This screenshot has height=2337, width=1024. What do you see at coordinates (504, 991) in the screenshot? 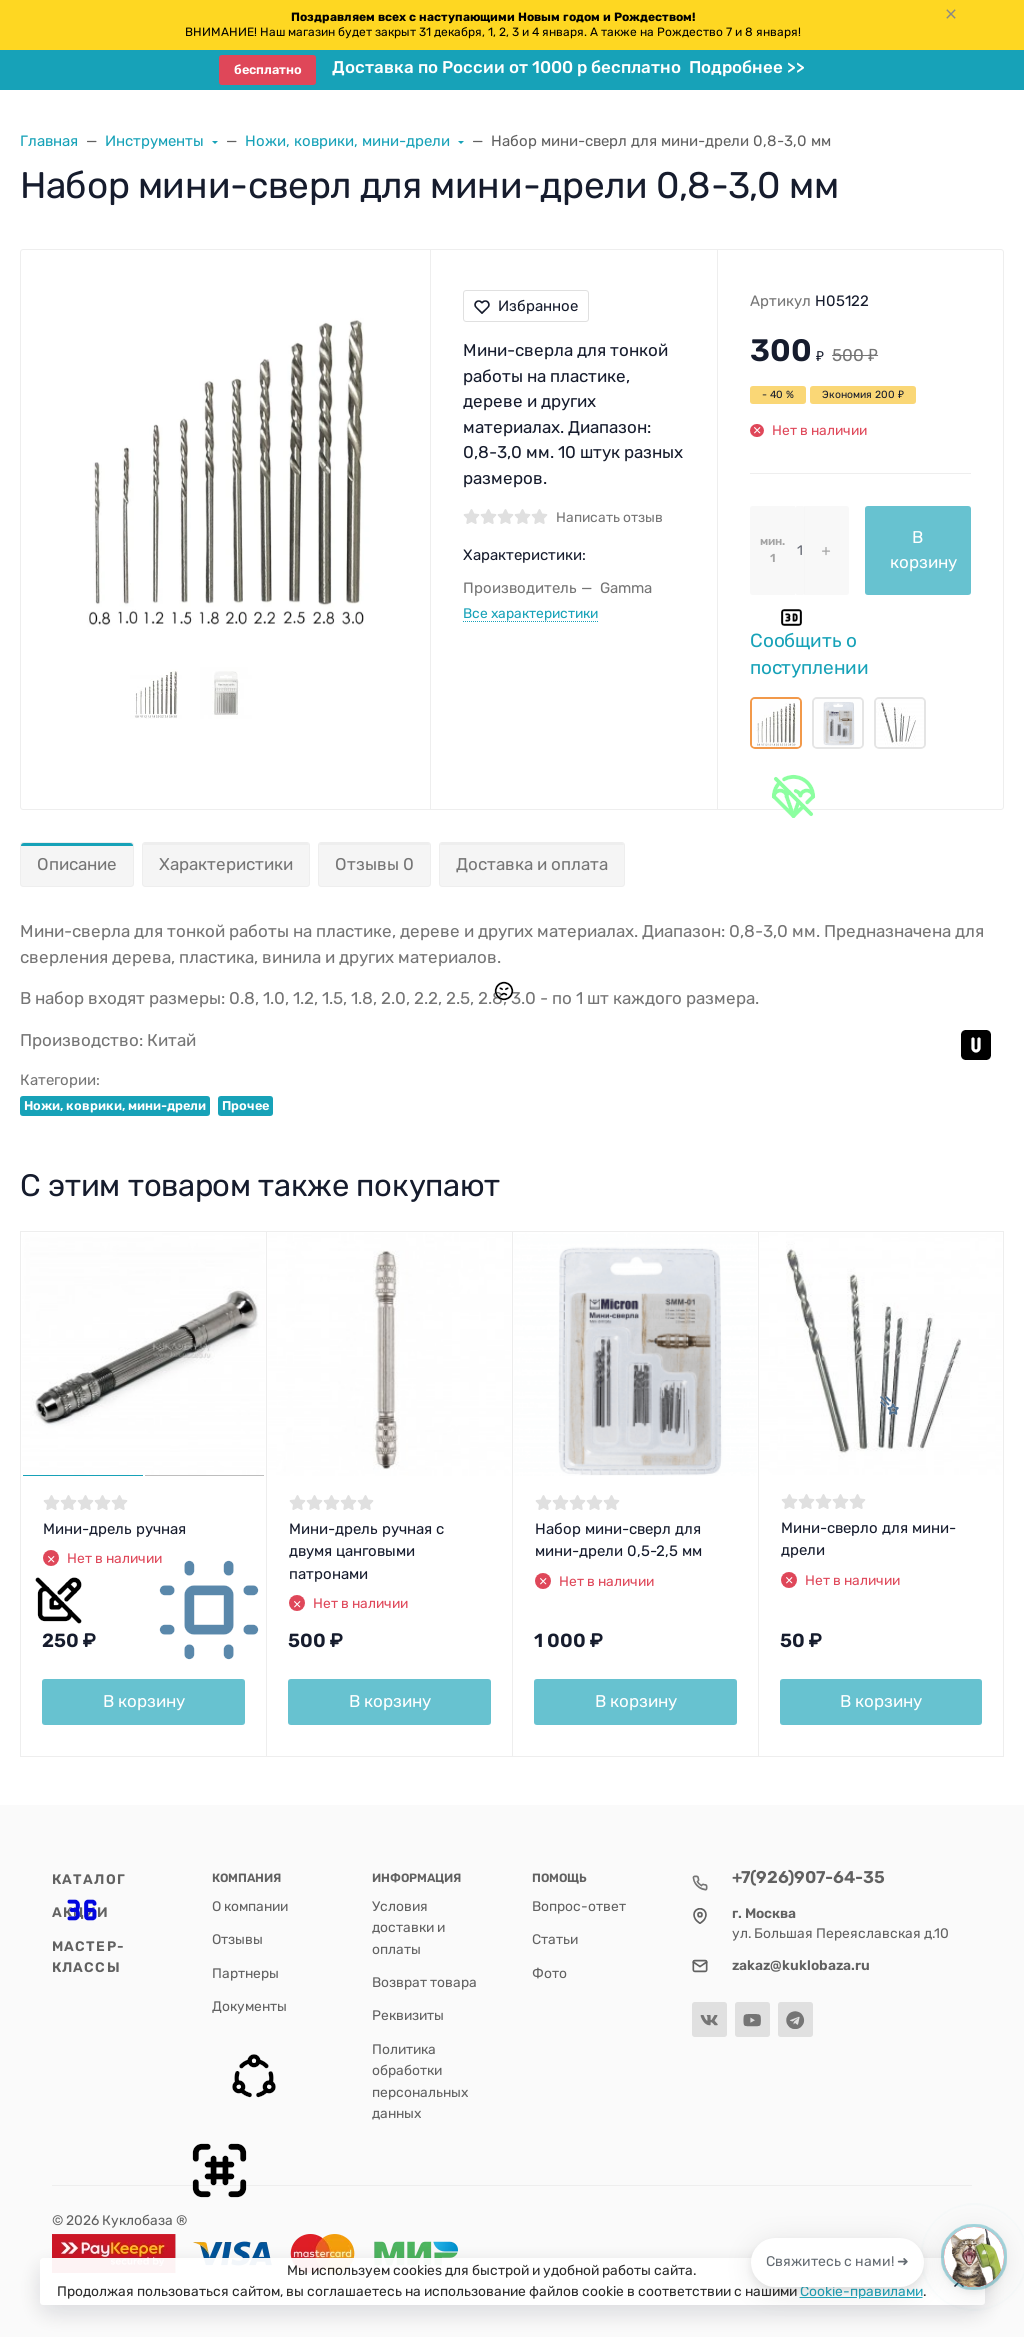
I see `select angry reaction or emoji` at bounding box center [504, 991].